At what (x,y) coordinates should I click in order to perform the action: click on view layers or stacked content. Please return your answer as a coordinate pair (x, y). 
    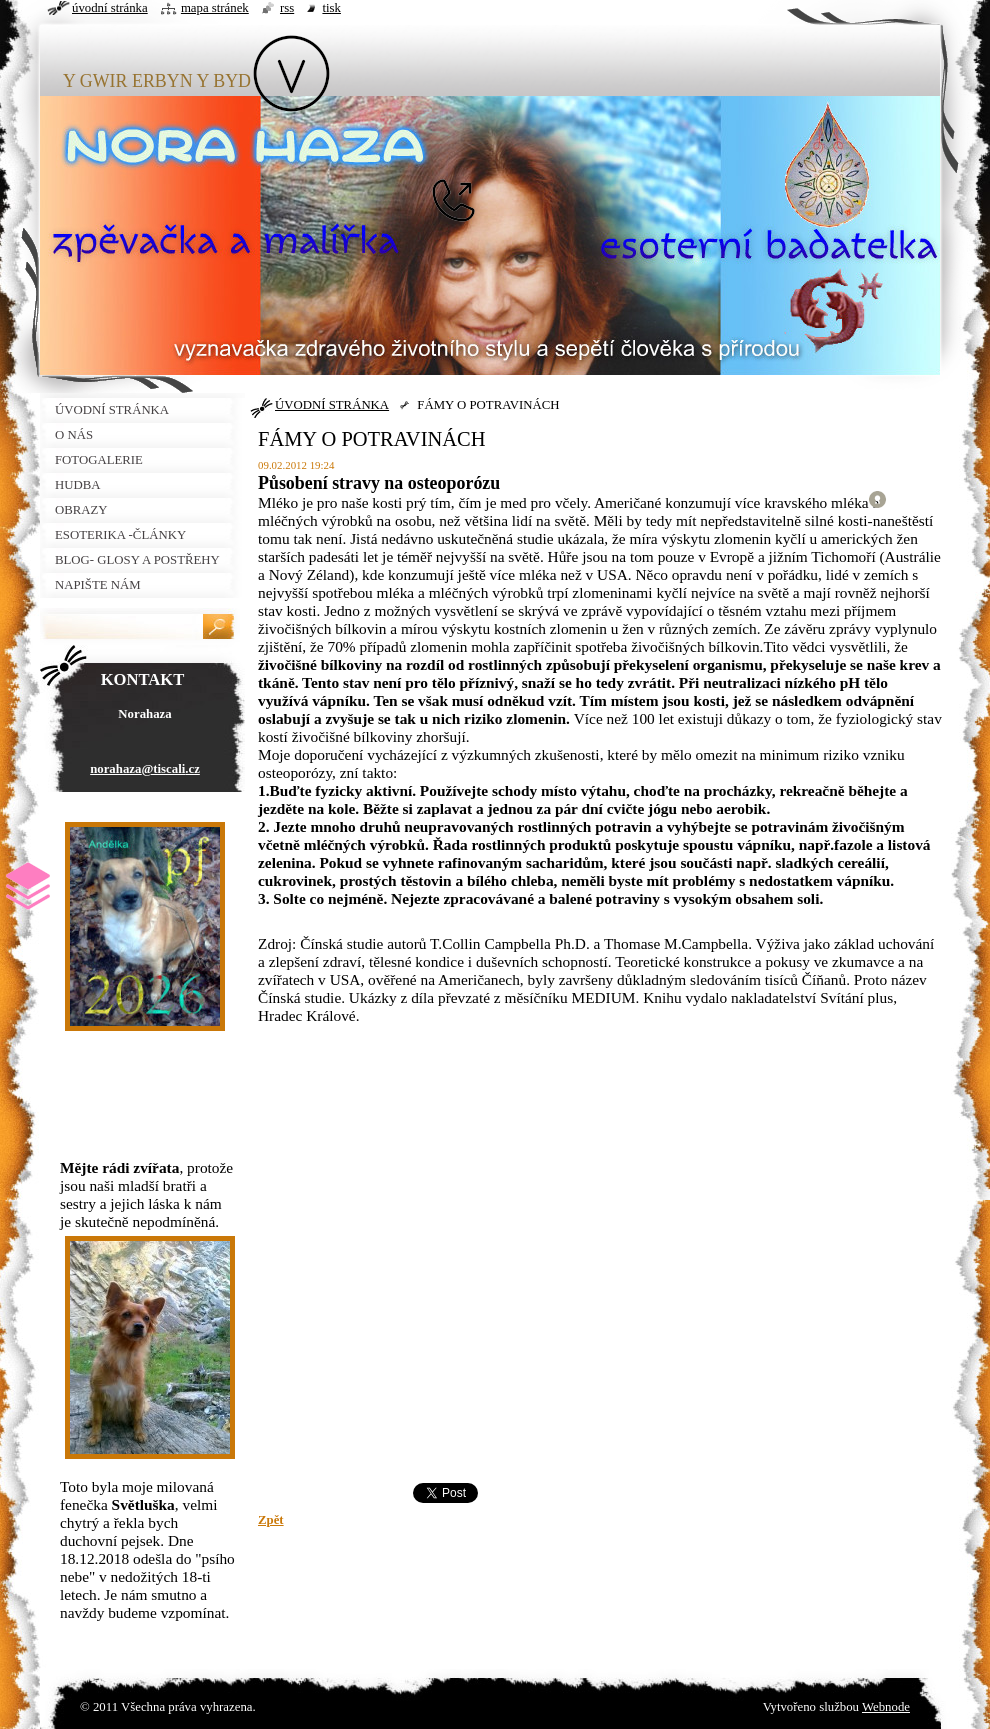
    Looking at the image, I should click on (28, 886).